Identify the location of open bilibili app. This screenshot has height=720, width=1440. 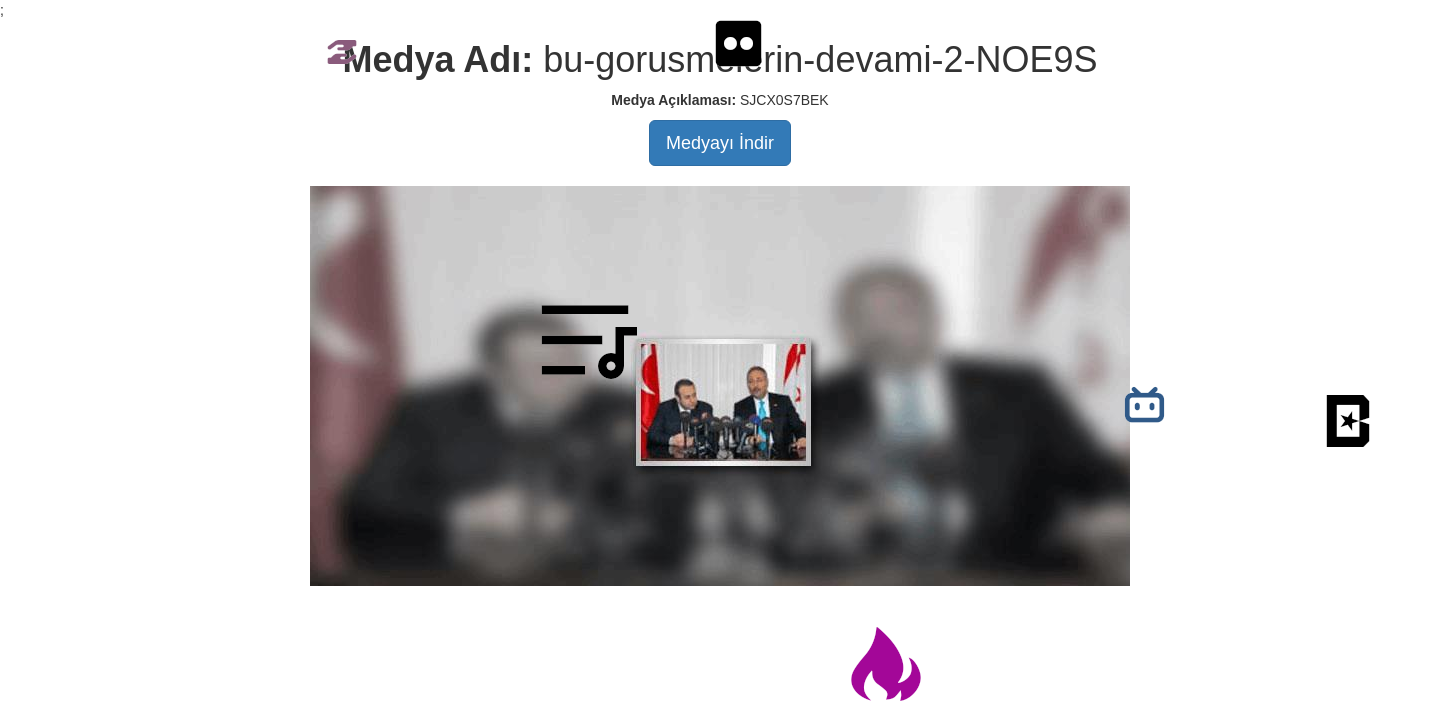
(1144, 406).